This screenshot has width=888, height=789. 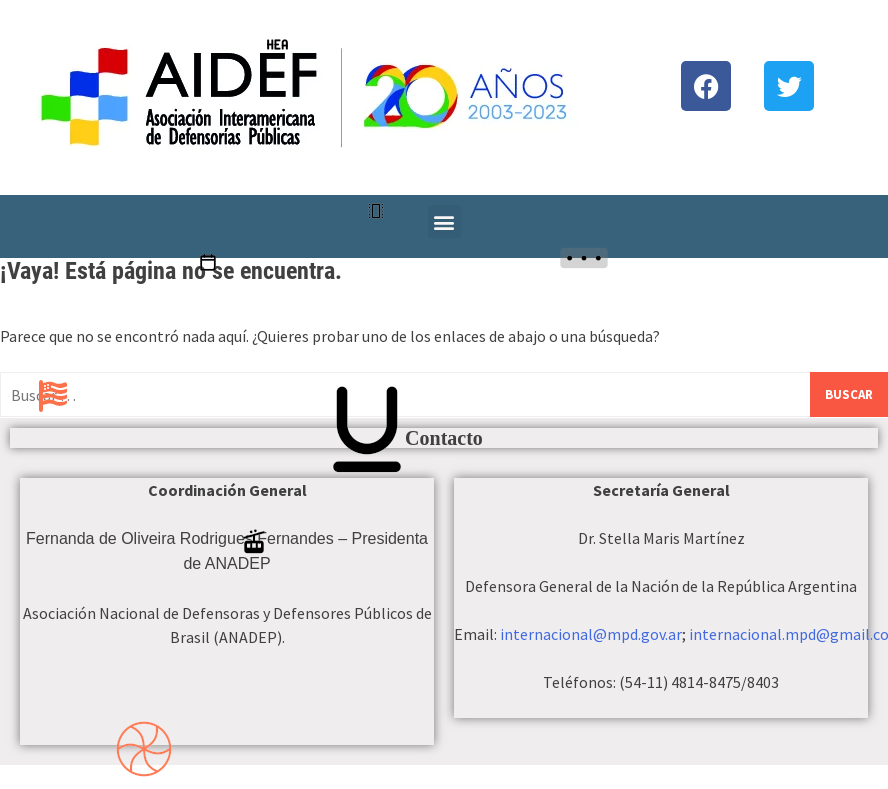 I want to click on loading content in progress, so click(x=144, y=749).